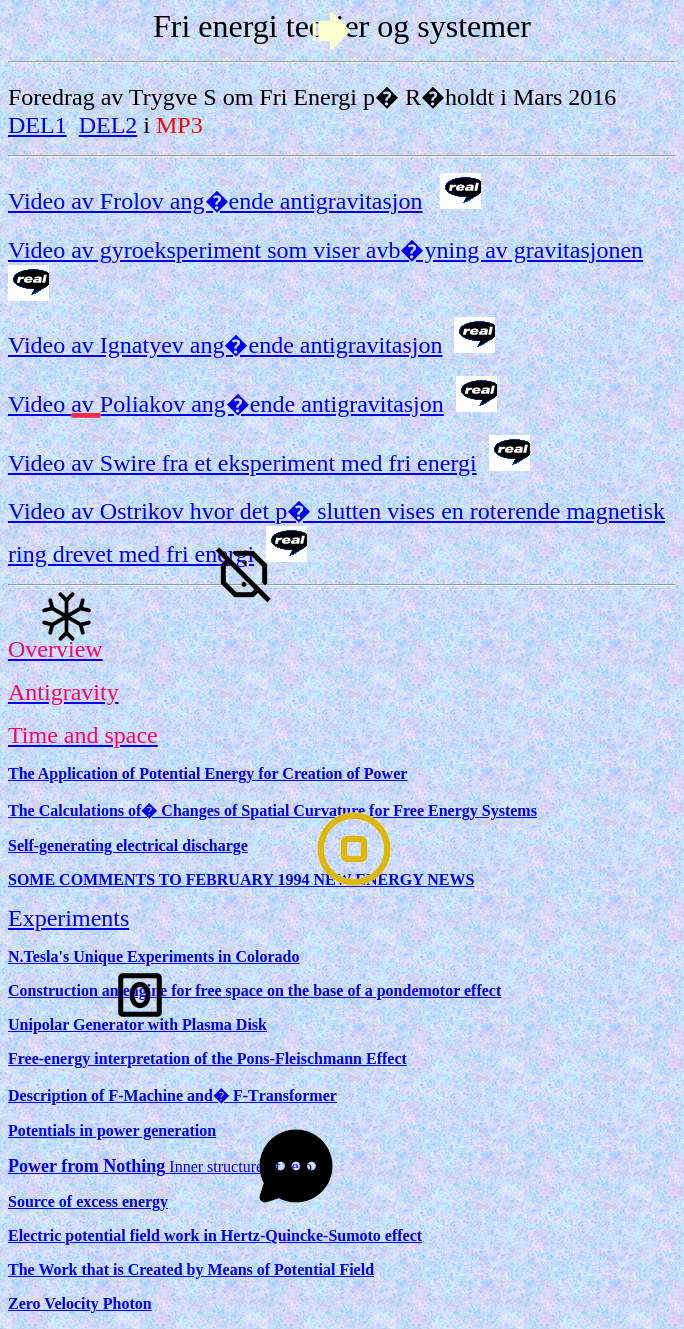  What do you see at coordinates (244, 574) in the screenshot?
I see `disable or turn off reporting` at bounding box center [244, 574].